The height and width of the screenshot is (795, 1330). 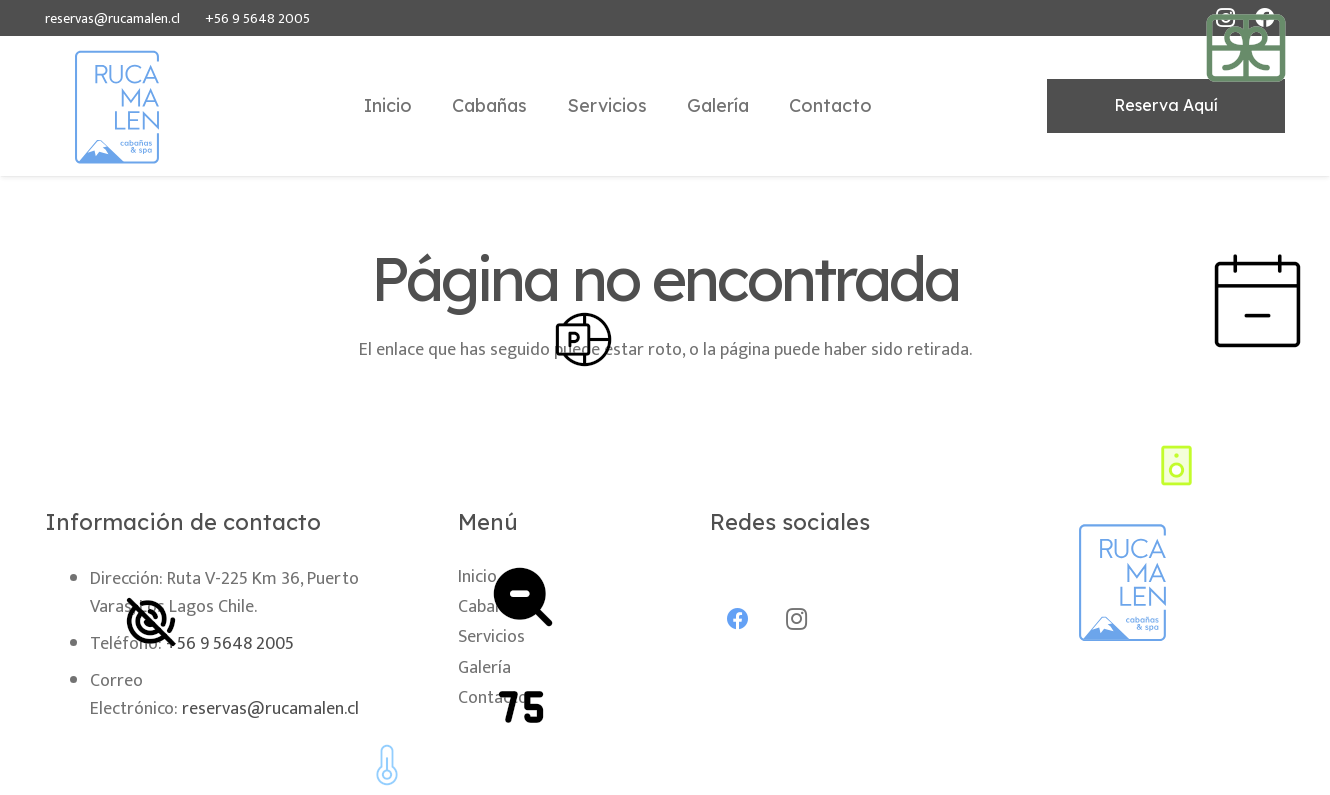 I want to click on open Microsoft PowerPoint, so click(x=582, y=339).